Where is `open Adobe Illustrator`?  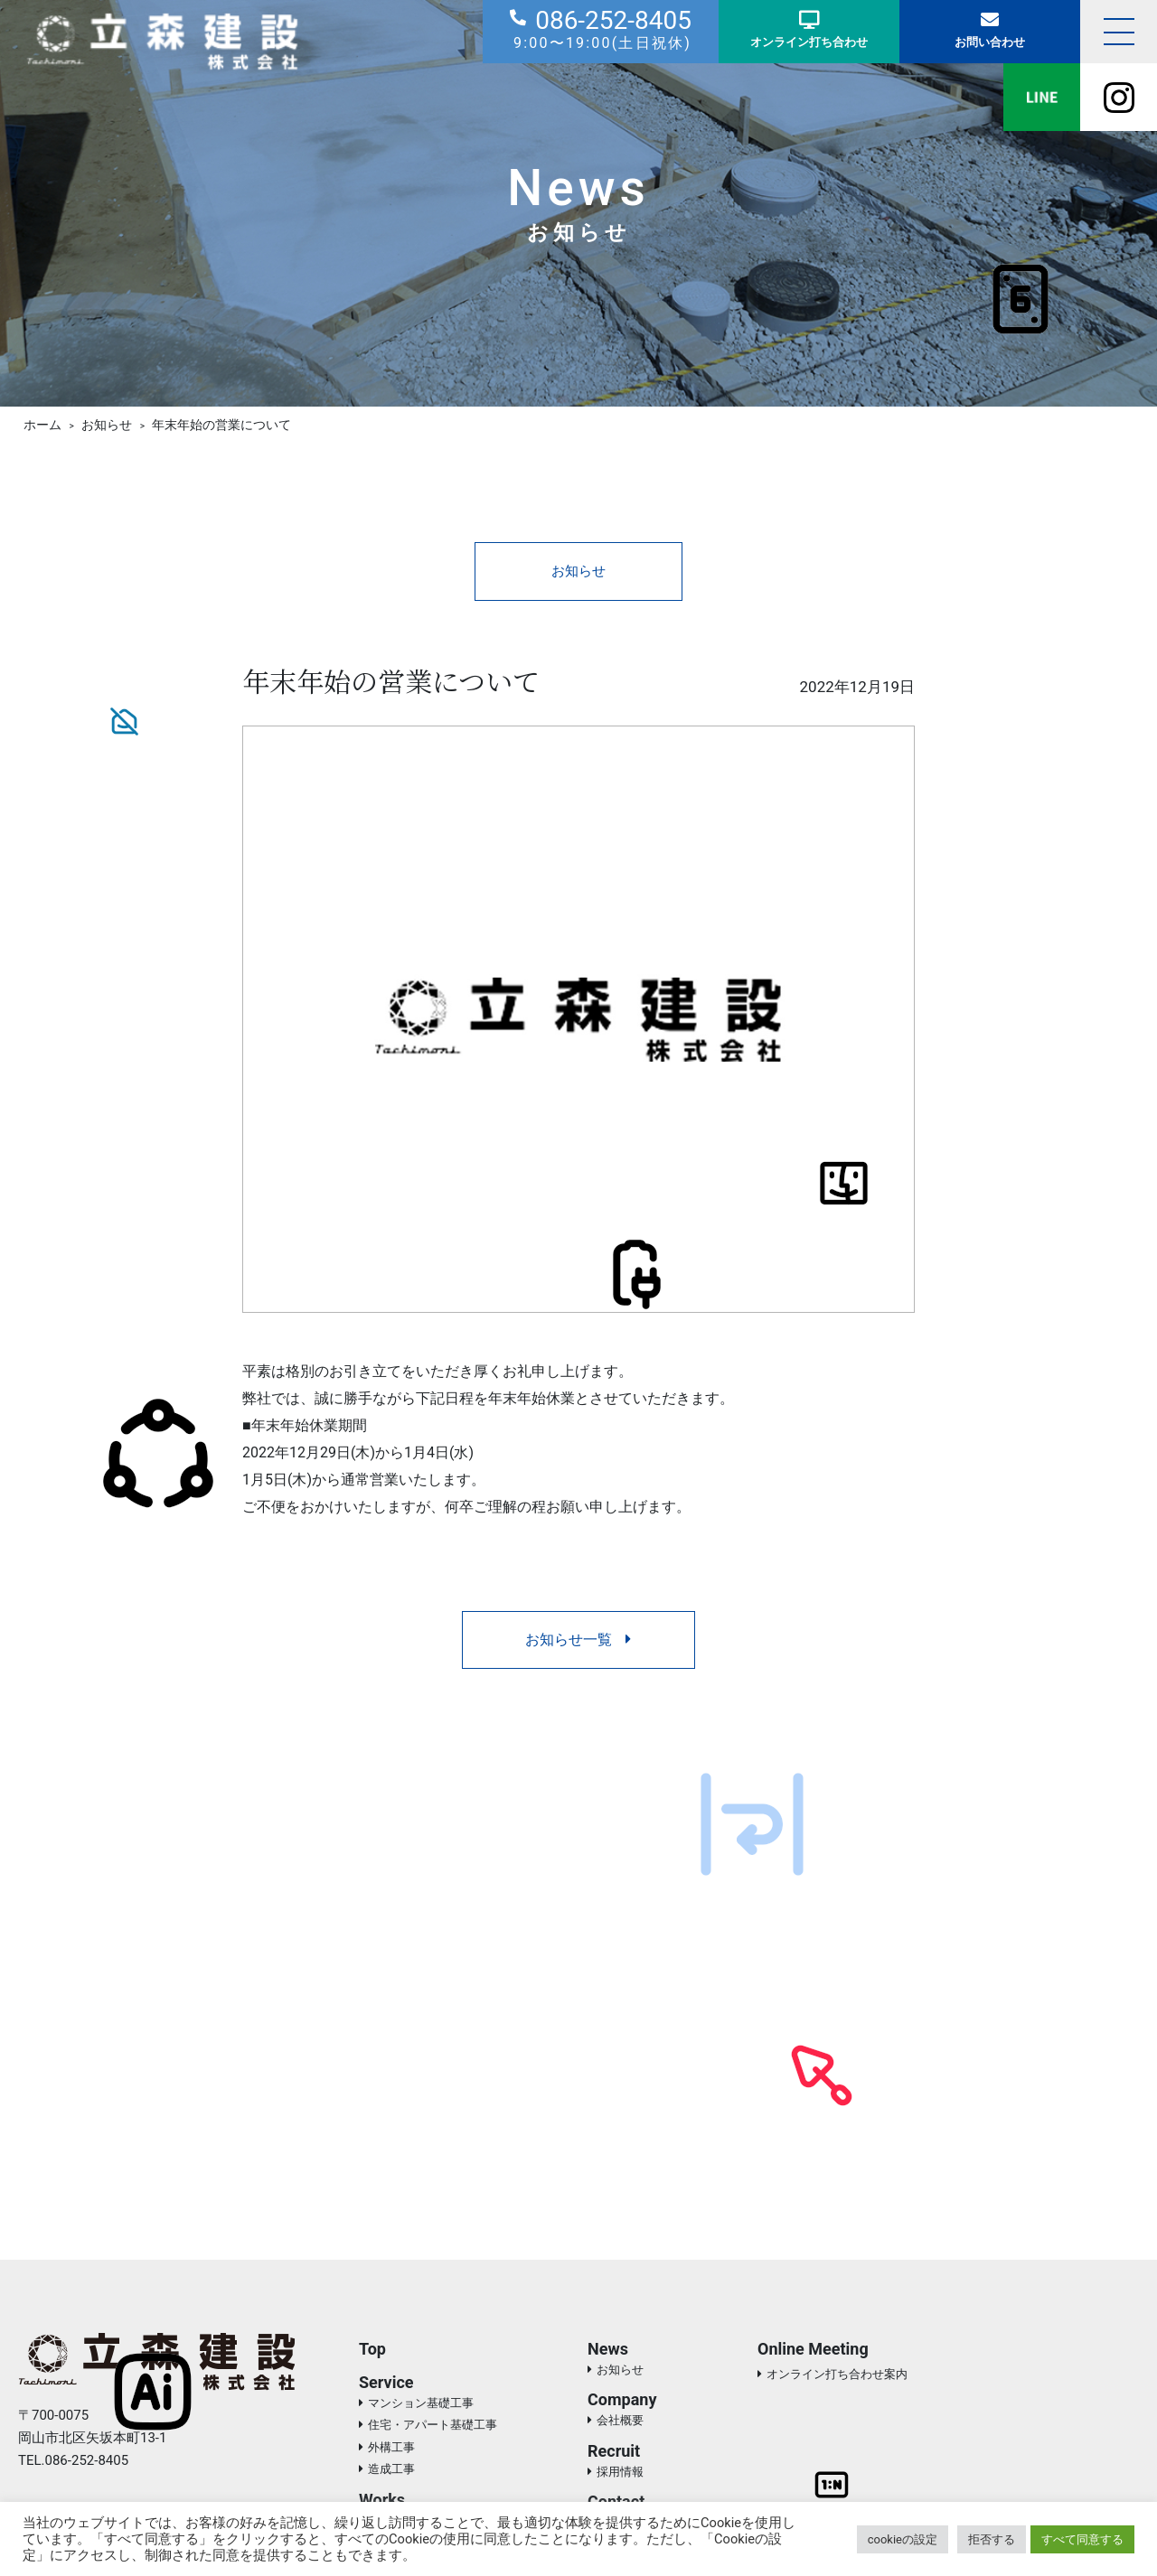
open Adobe Illustrator is located at coordinates (153, 2392).